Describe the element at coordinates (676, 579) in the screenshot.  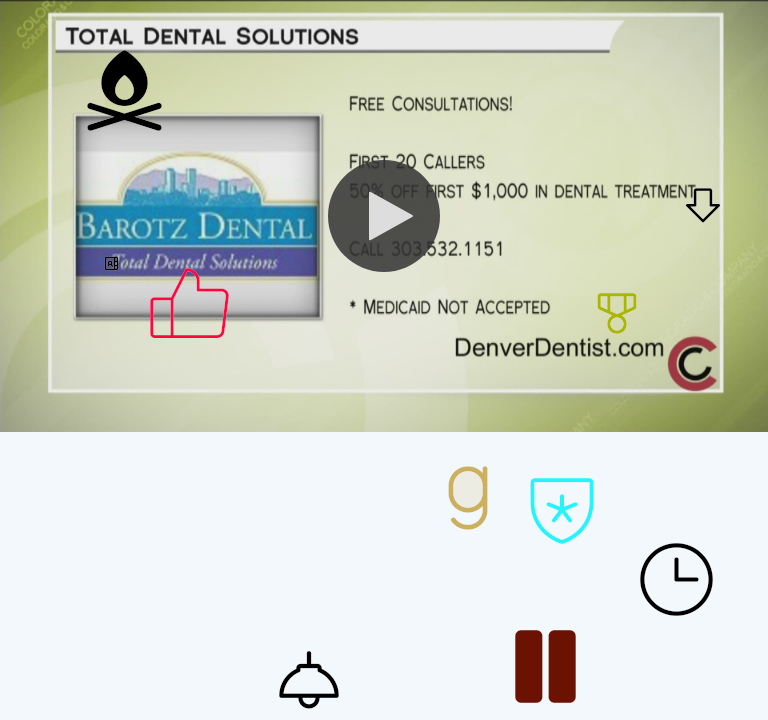
I see `view time or clock settings` at that location.